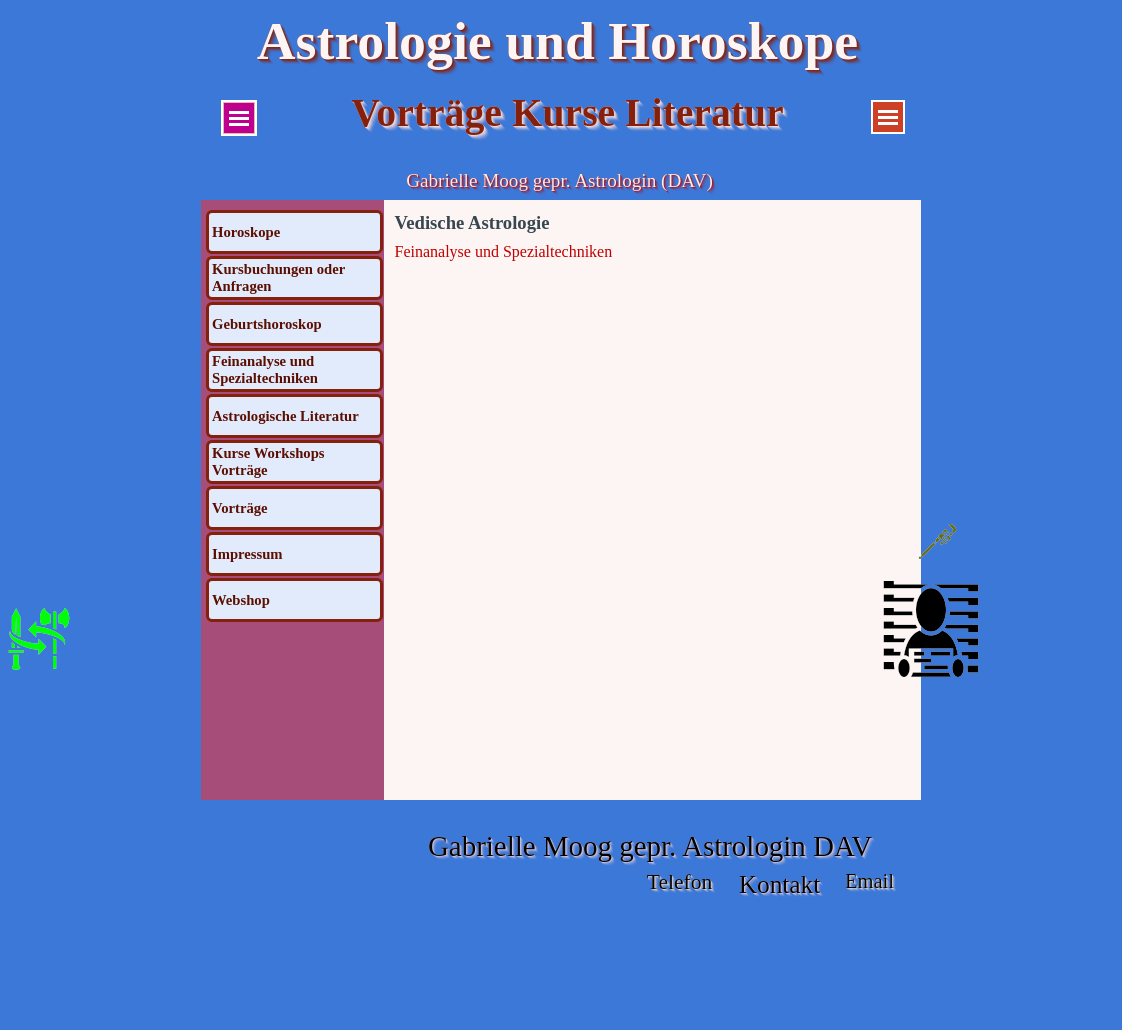 The image size is (1122, 1030). Describe the element at coordinates (39, 639) in the screenshot. I see `switch between equipped weapons` at that location.